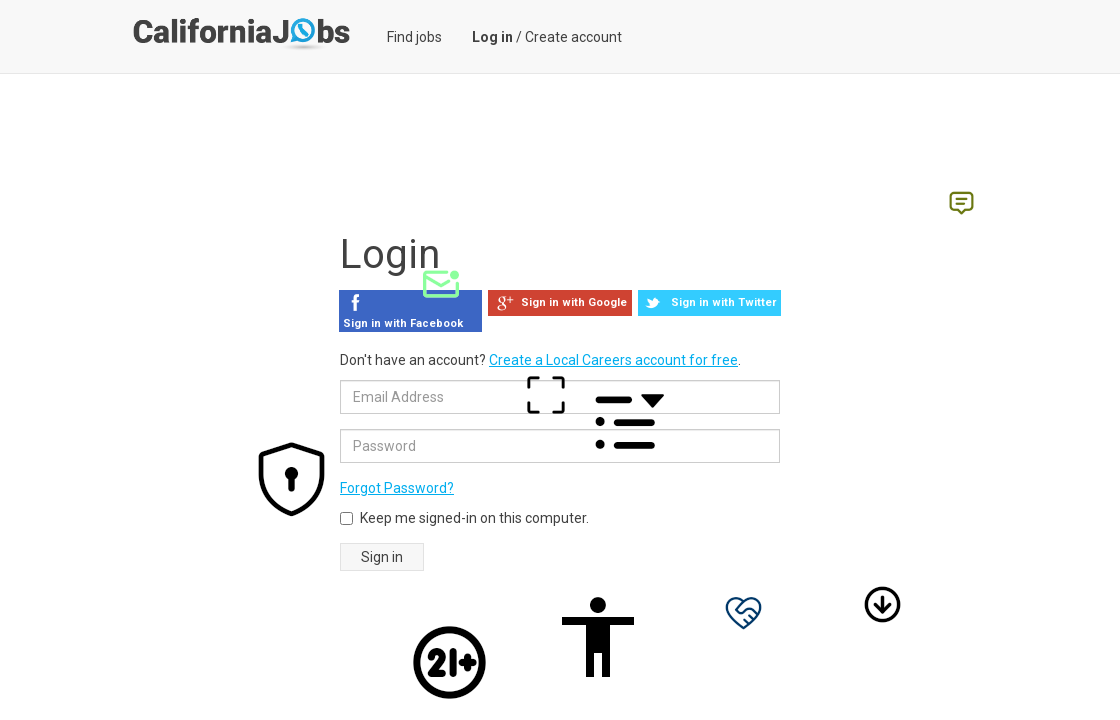  I want to click on access accessibility settings, so click(598, 637).